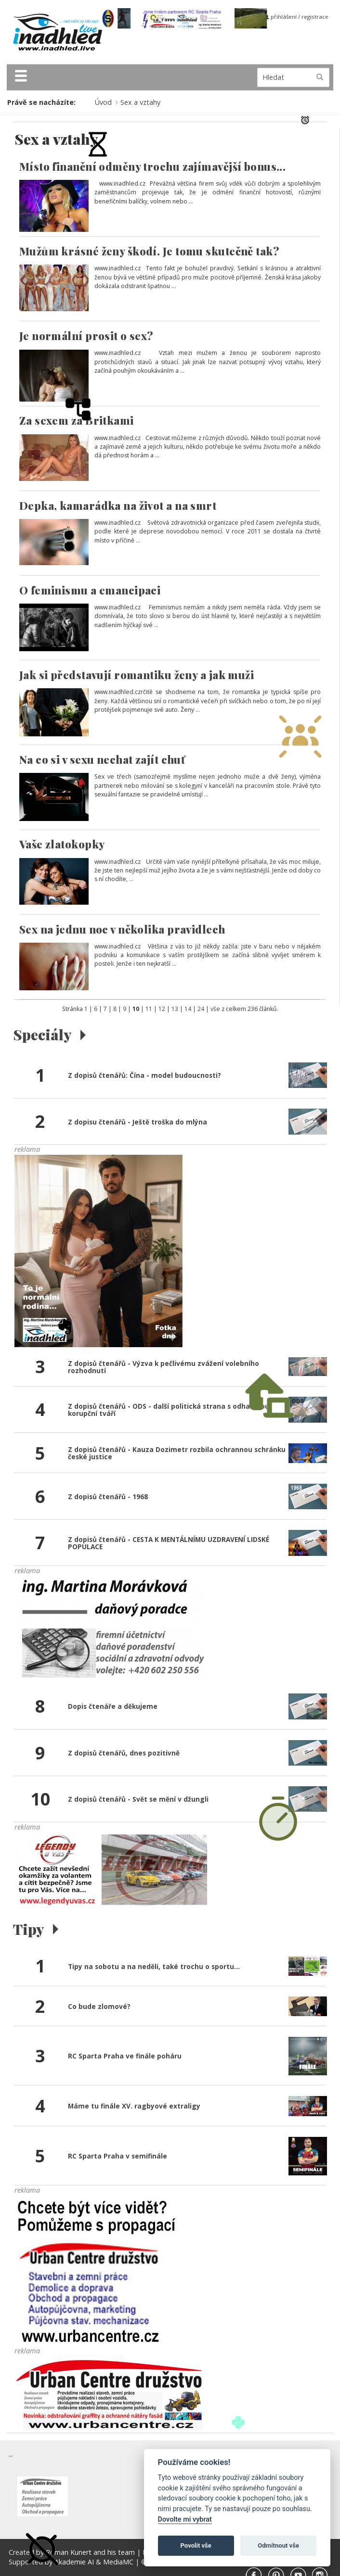 The width and height of the screenshot is (340, 2576). Describe the element at coordinates (305, 120) in the screenshot. I see `set or manage alarms` at that location.